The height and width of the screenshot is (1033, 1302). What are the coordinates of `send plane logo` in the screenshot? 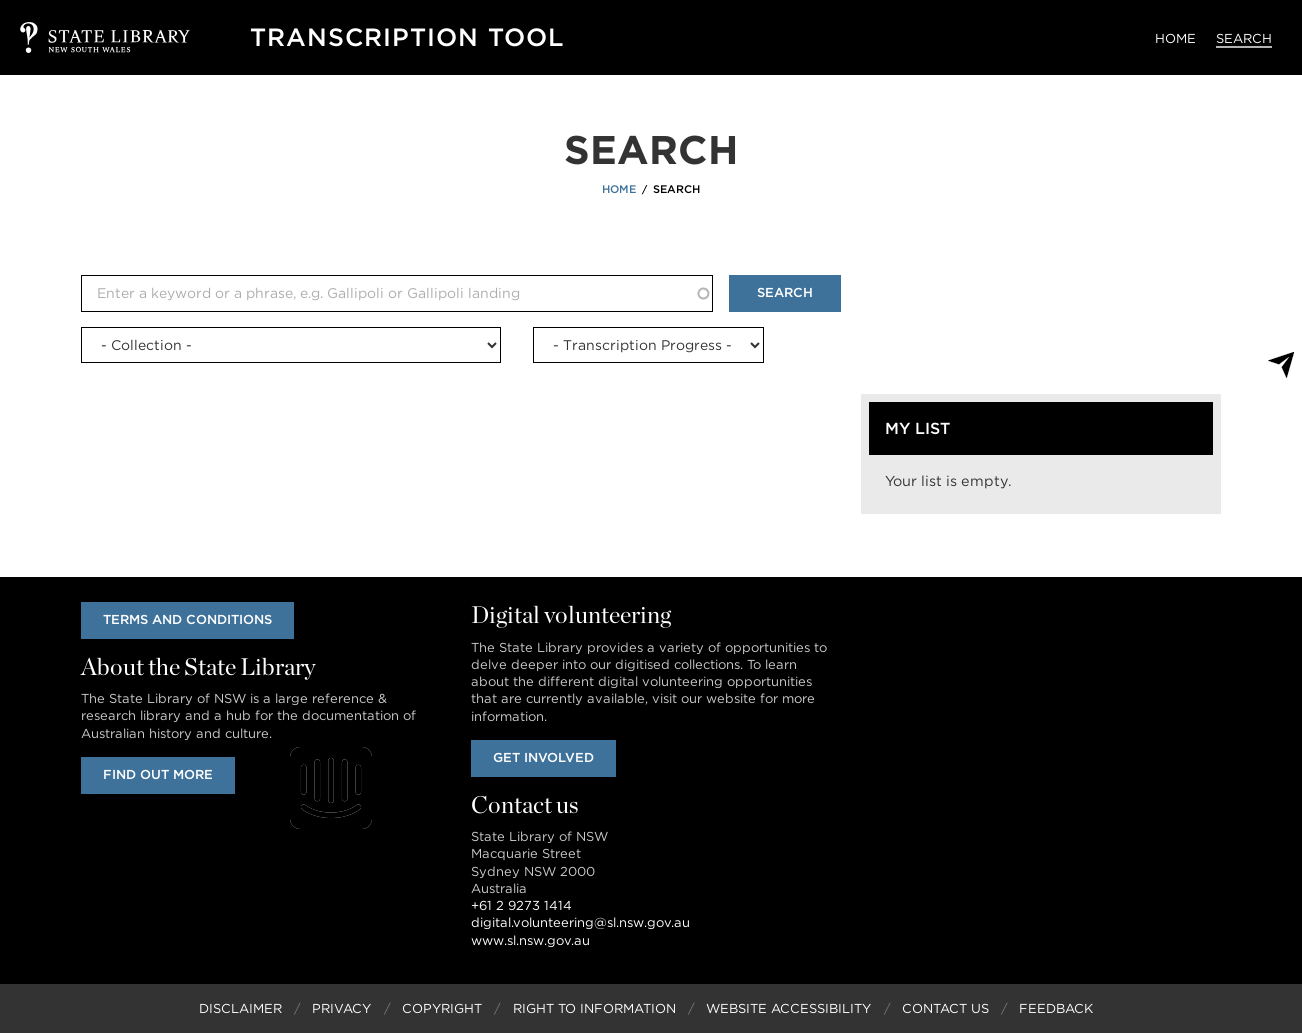 It's located at (1281, 364).